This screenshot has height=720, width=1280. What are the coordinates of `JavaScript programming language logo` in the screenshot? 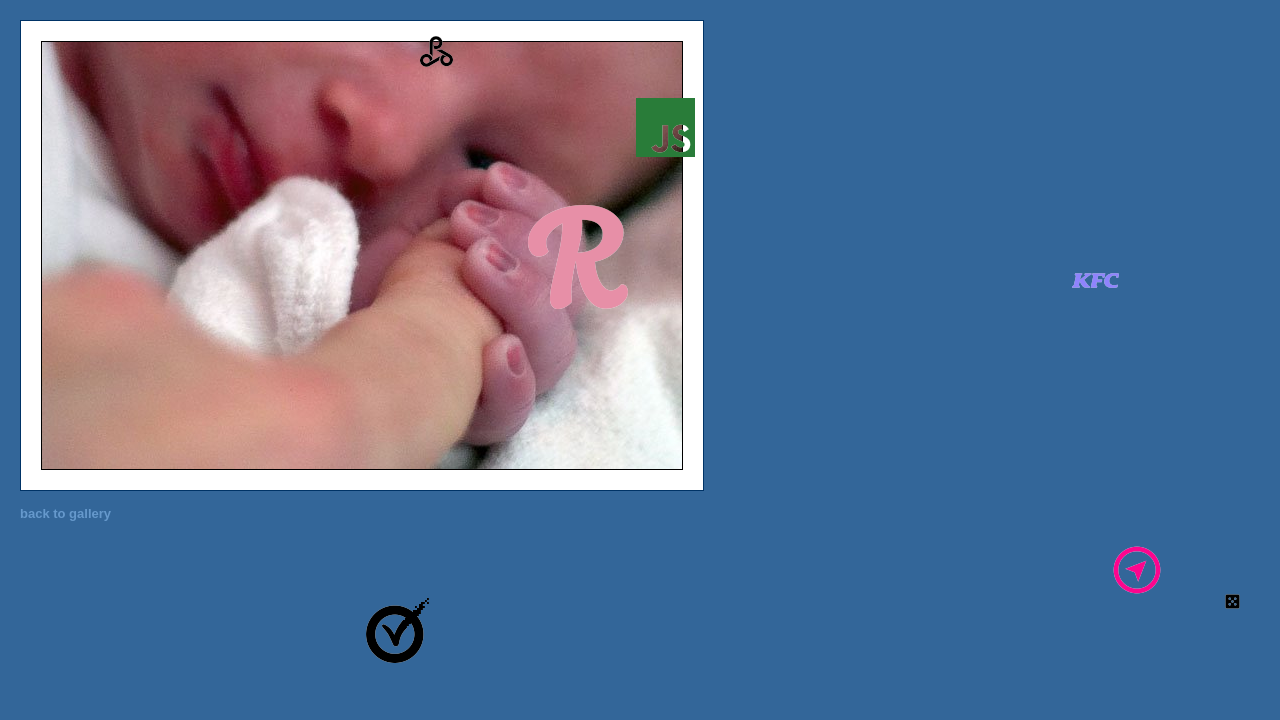 It's located at (665, 127).